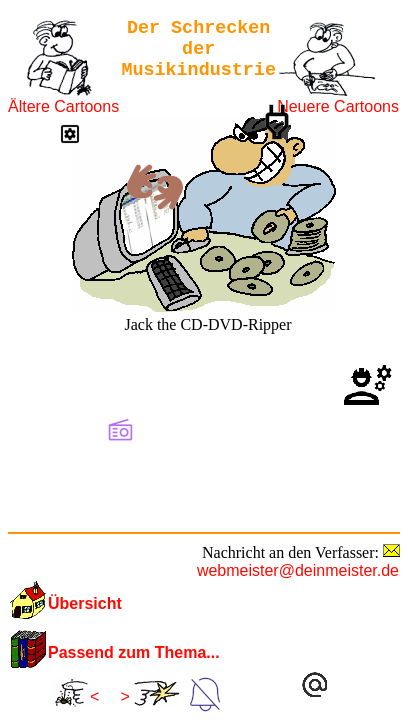 The image size is (408, 720). I want to click on enter or view email address, so click(315, 685).